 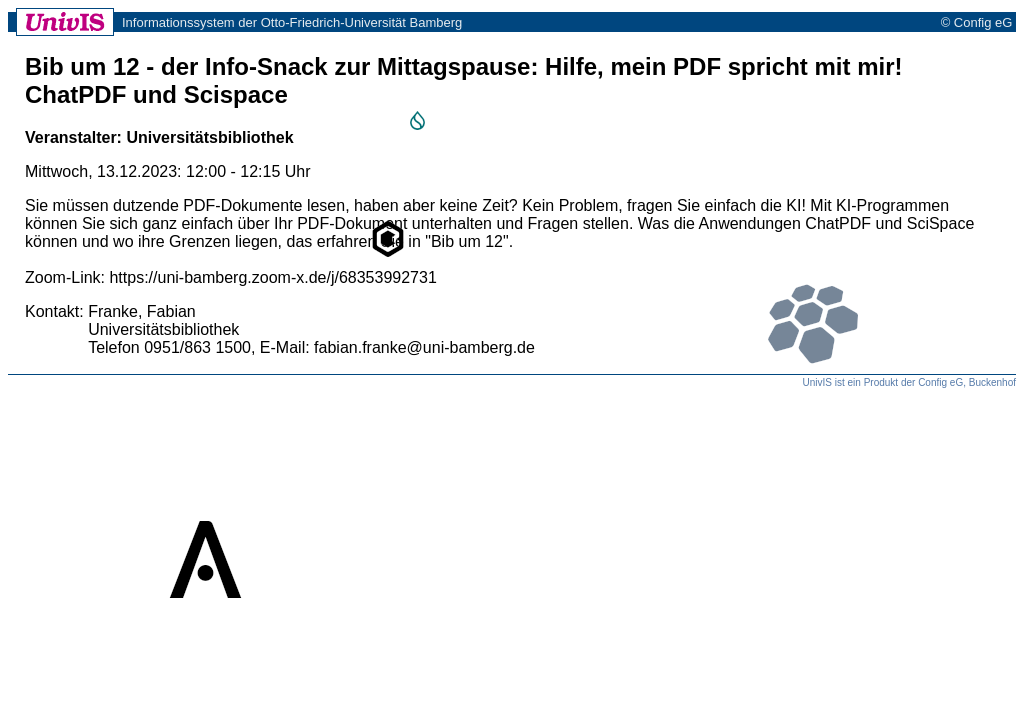 I want to click on Sui blockchain logo, so click(x=417, y=120).